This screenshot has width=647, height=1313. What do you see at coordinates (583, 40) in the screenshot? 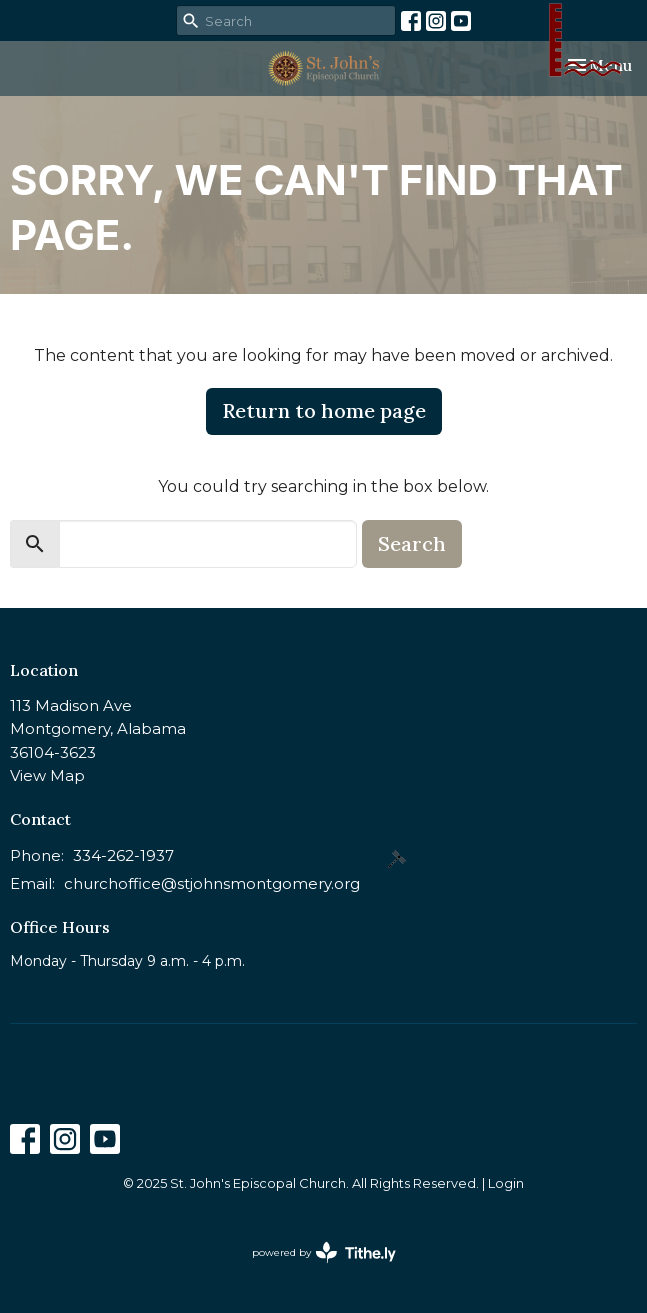
I see `indicates low tide conditions` at bounding box center [583, 40].